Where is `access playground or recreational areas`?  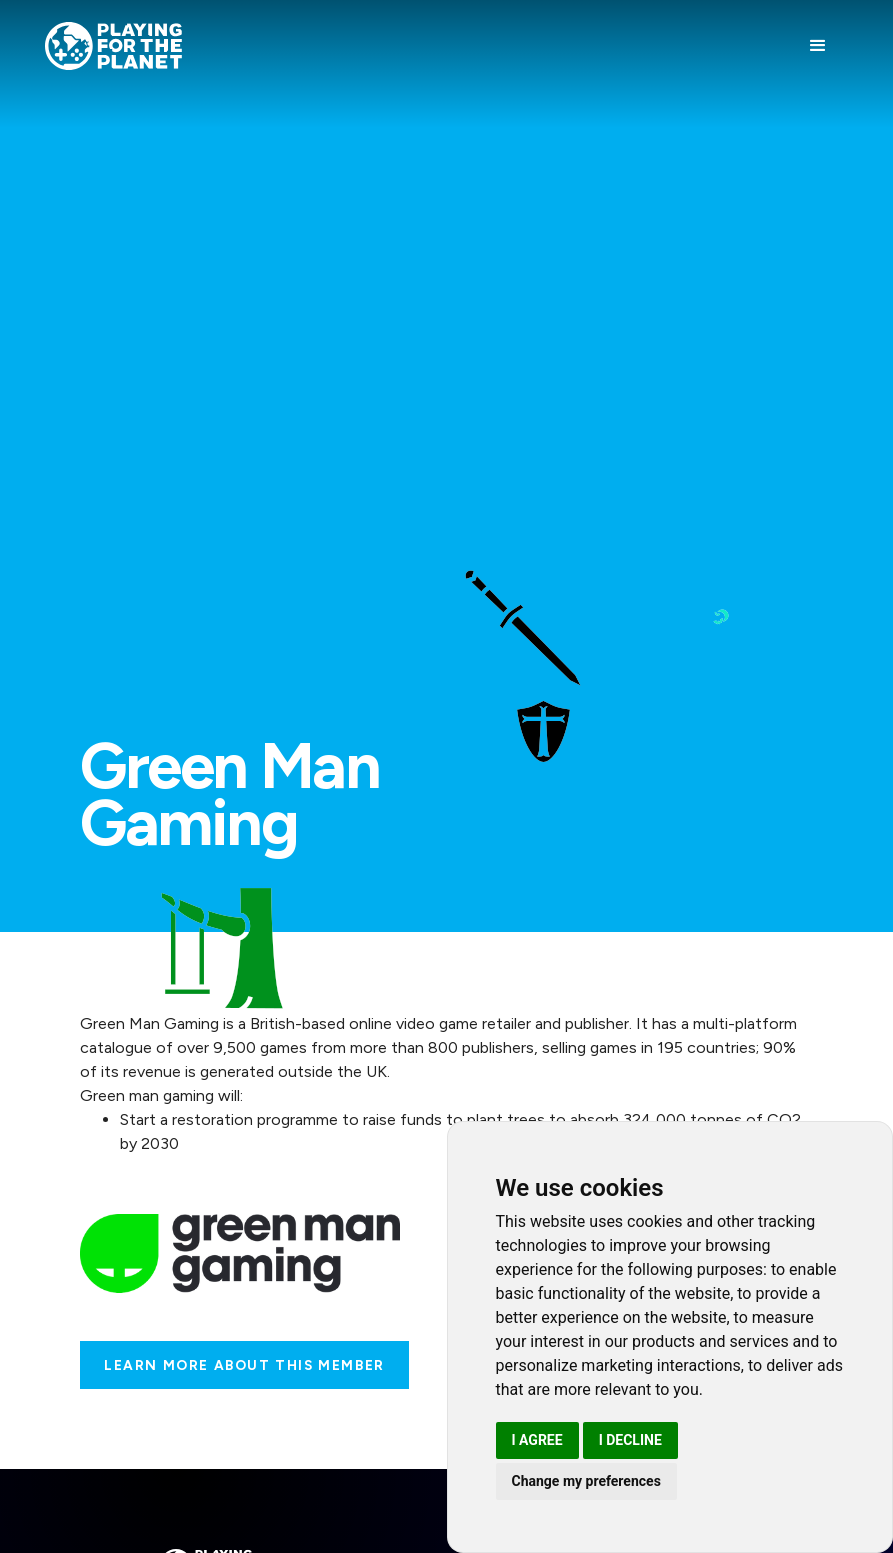
access playground or recreational areas is located at coordinates (222, 948).